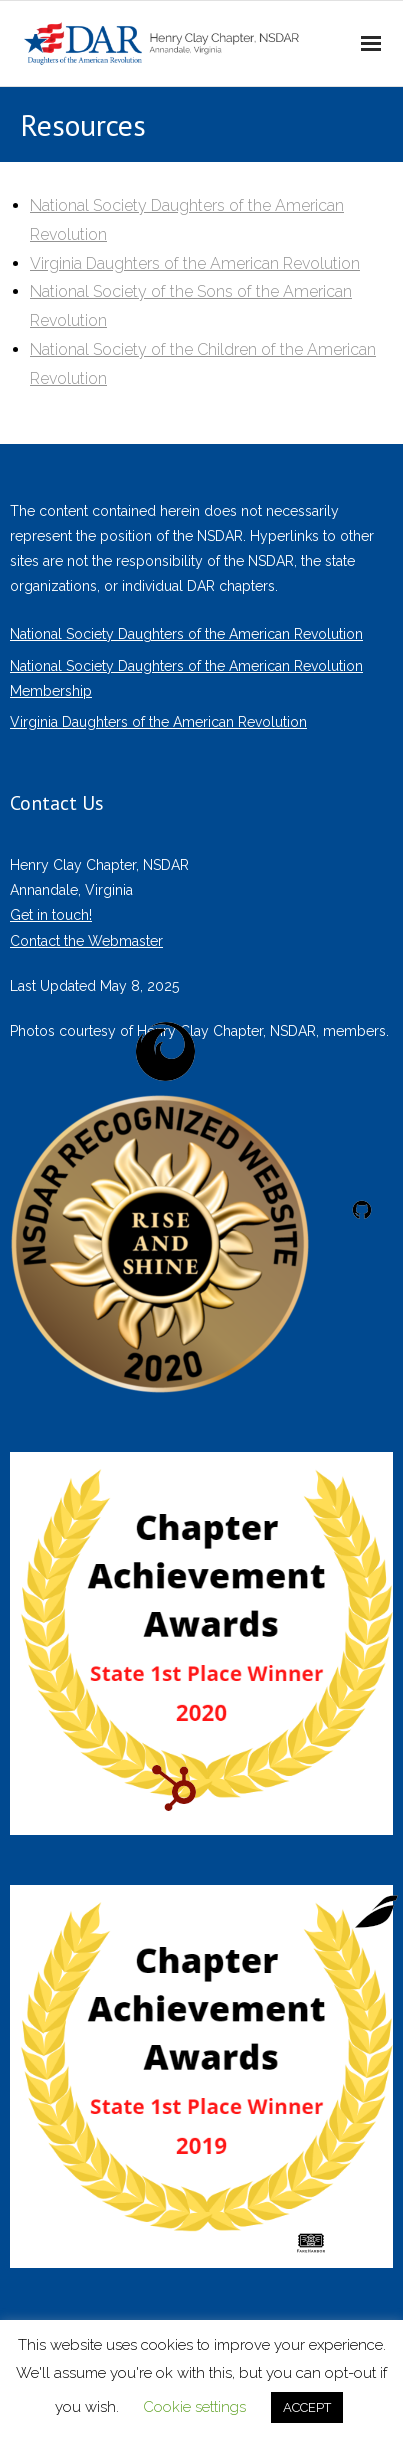 The width and height of the screenshot is (403, 2440). What do you see at coordinates (362, 1210) in the screenshot?
I see `link to GitHub repository` at bounding box center [362, 1210].